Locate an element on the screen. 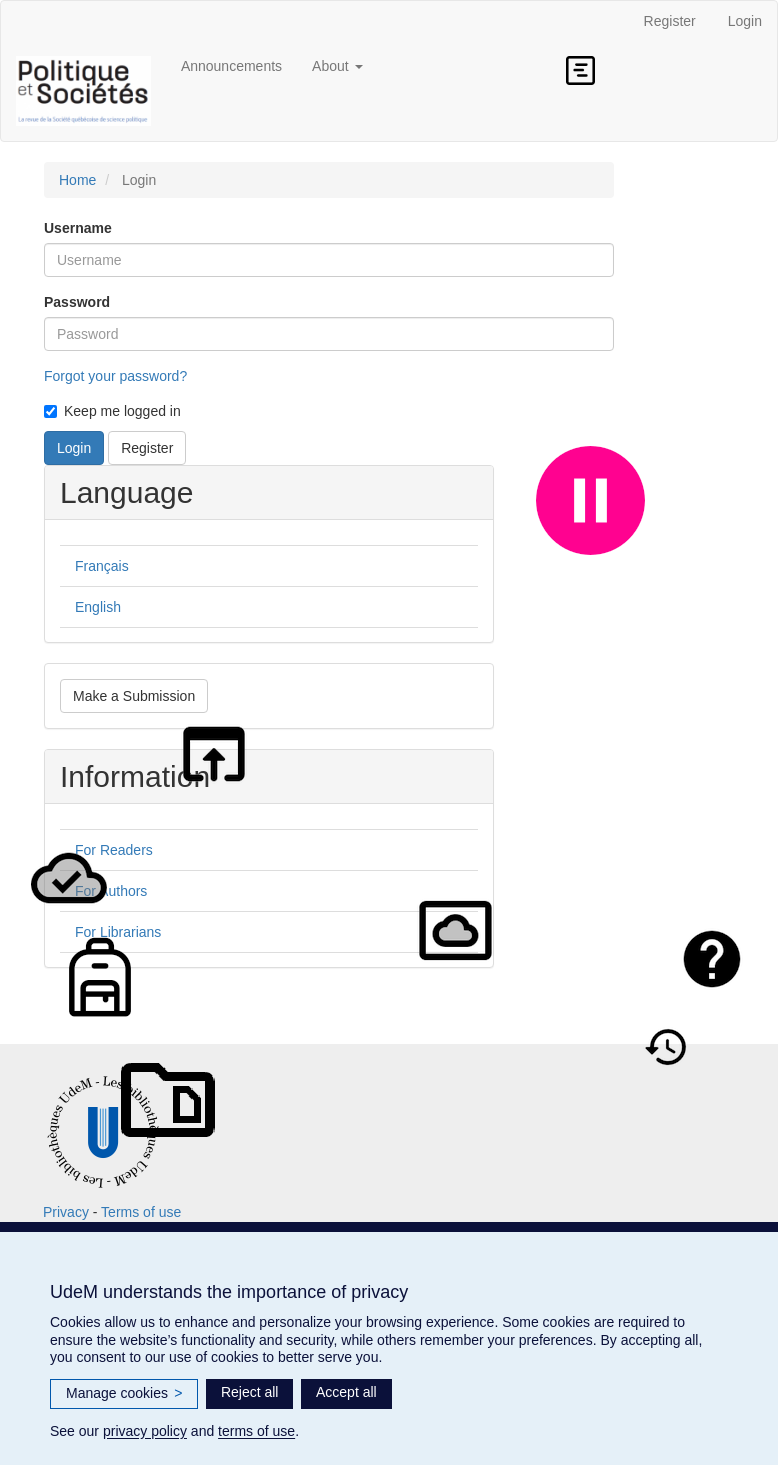 The width and height of the screenshot is (778, 1465). file successfully uploaded to cloud storage is located at coordinates (69, 878).